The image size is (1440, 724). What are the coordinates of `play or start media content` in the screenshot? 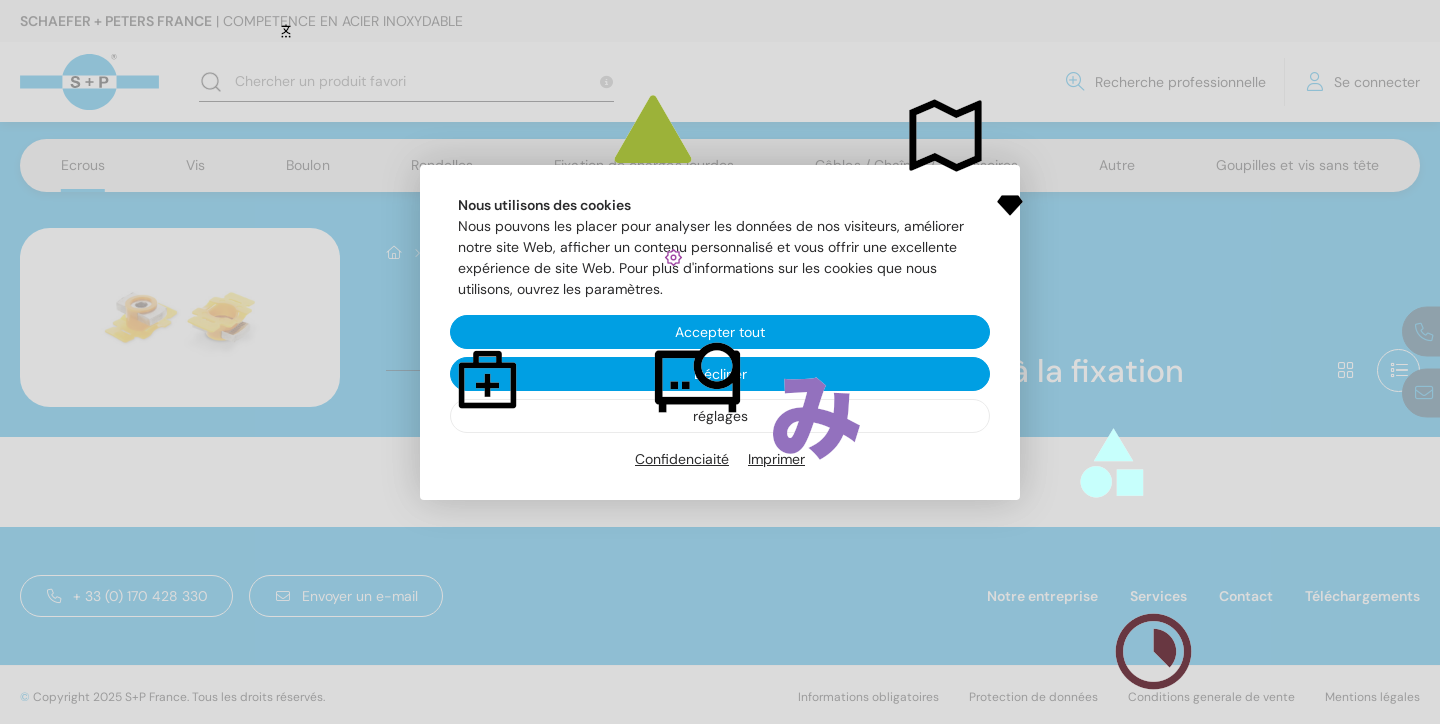 It's located at (653, 130).